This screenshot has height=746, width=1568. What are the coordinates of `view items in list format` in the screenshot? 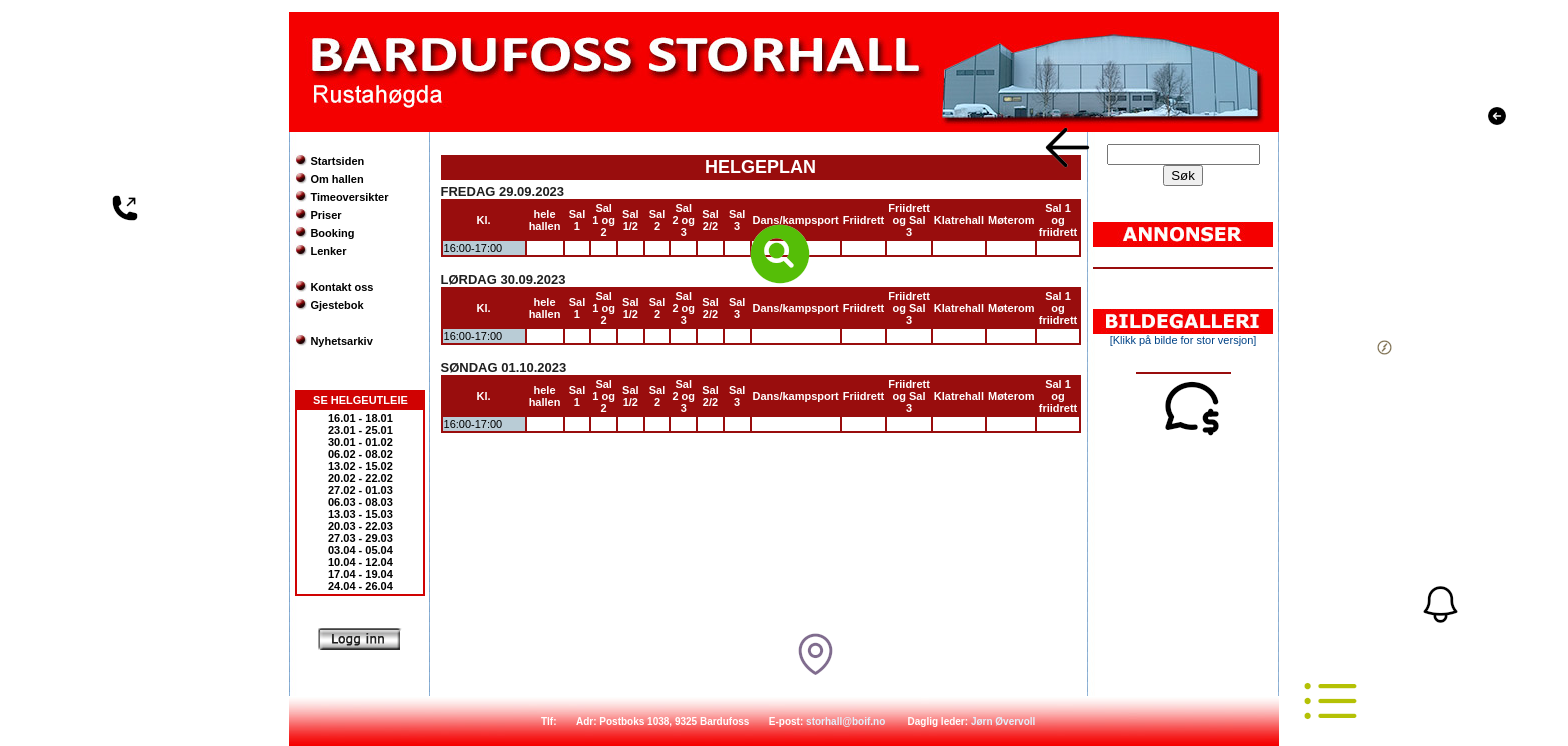 It's located at (1331, 701).